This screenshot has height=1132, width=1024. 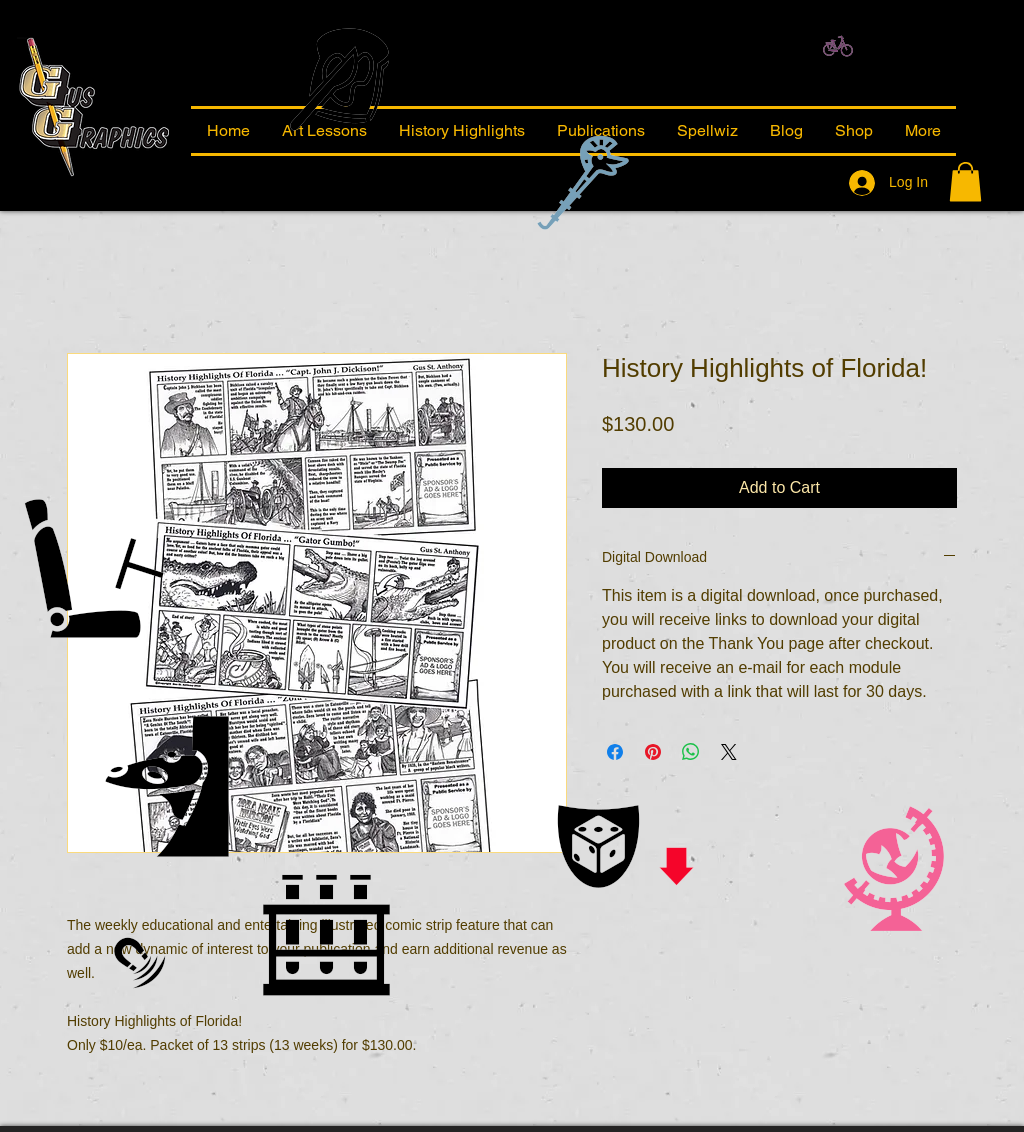 What do you see at coordinates (339, 79) in the screenshot?
I see `breakfast or food-related game item` at bounding box center [339, 79].